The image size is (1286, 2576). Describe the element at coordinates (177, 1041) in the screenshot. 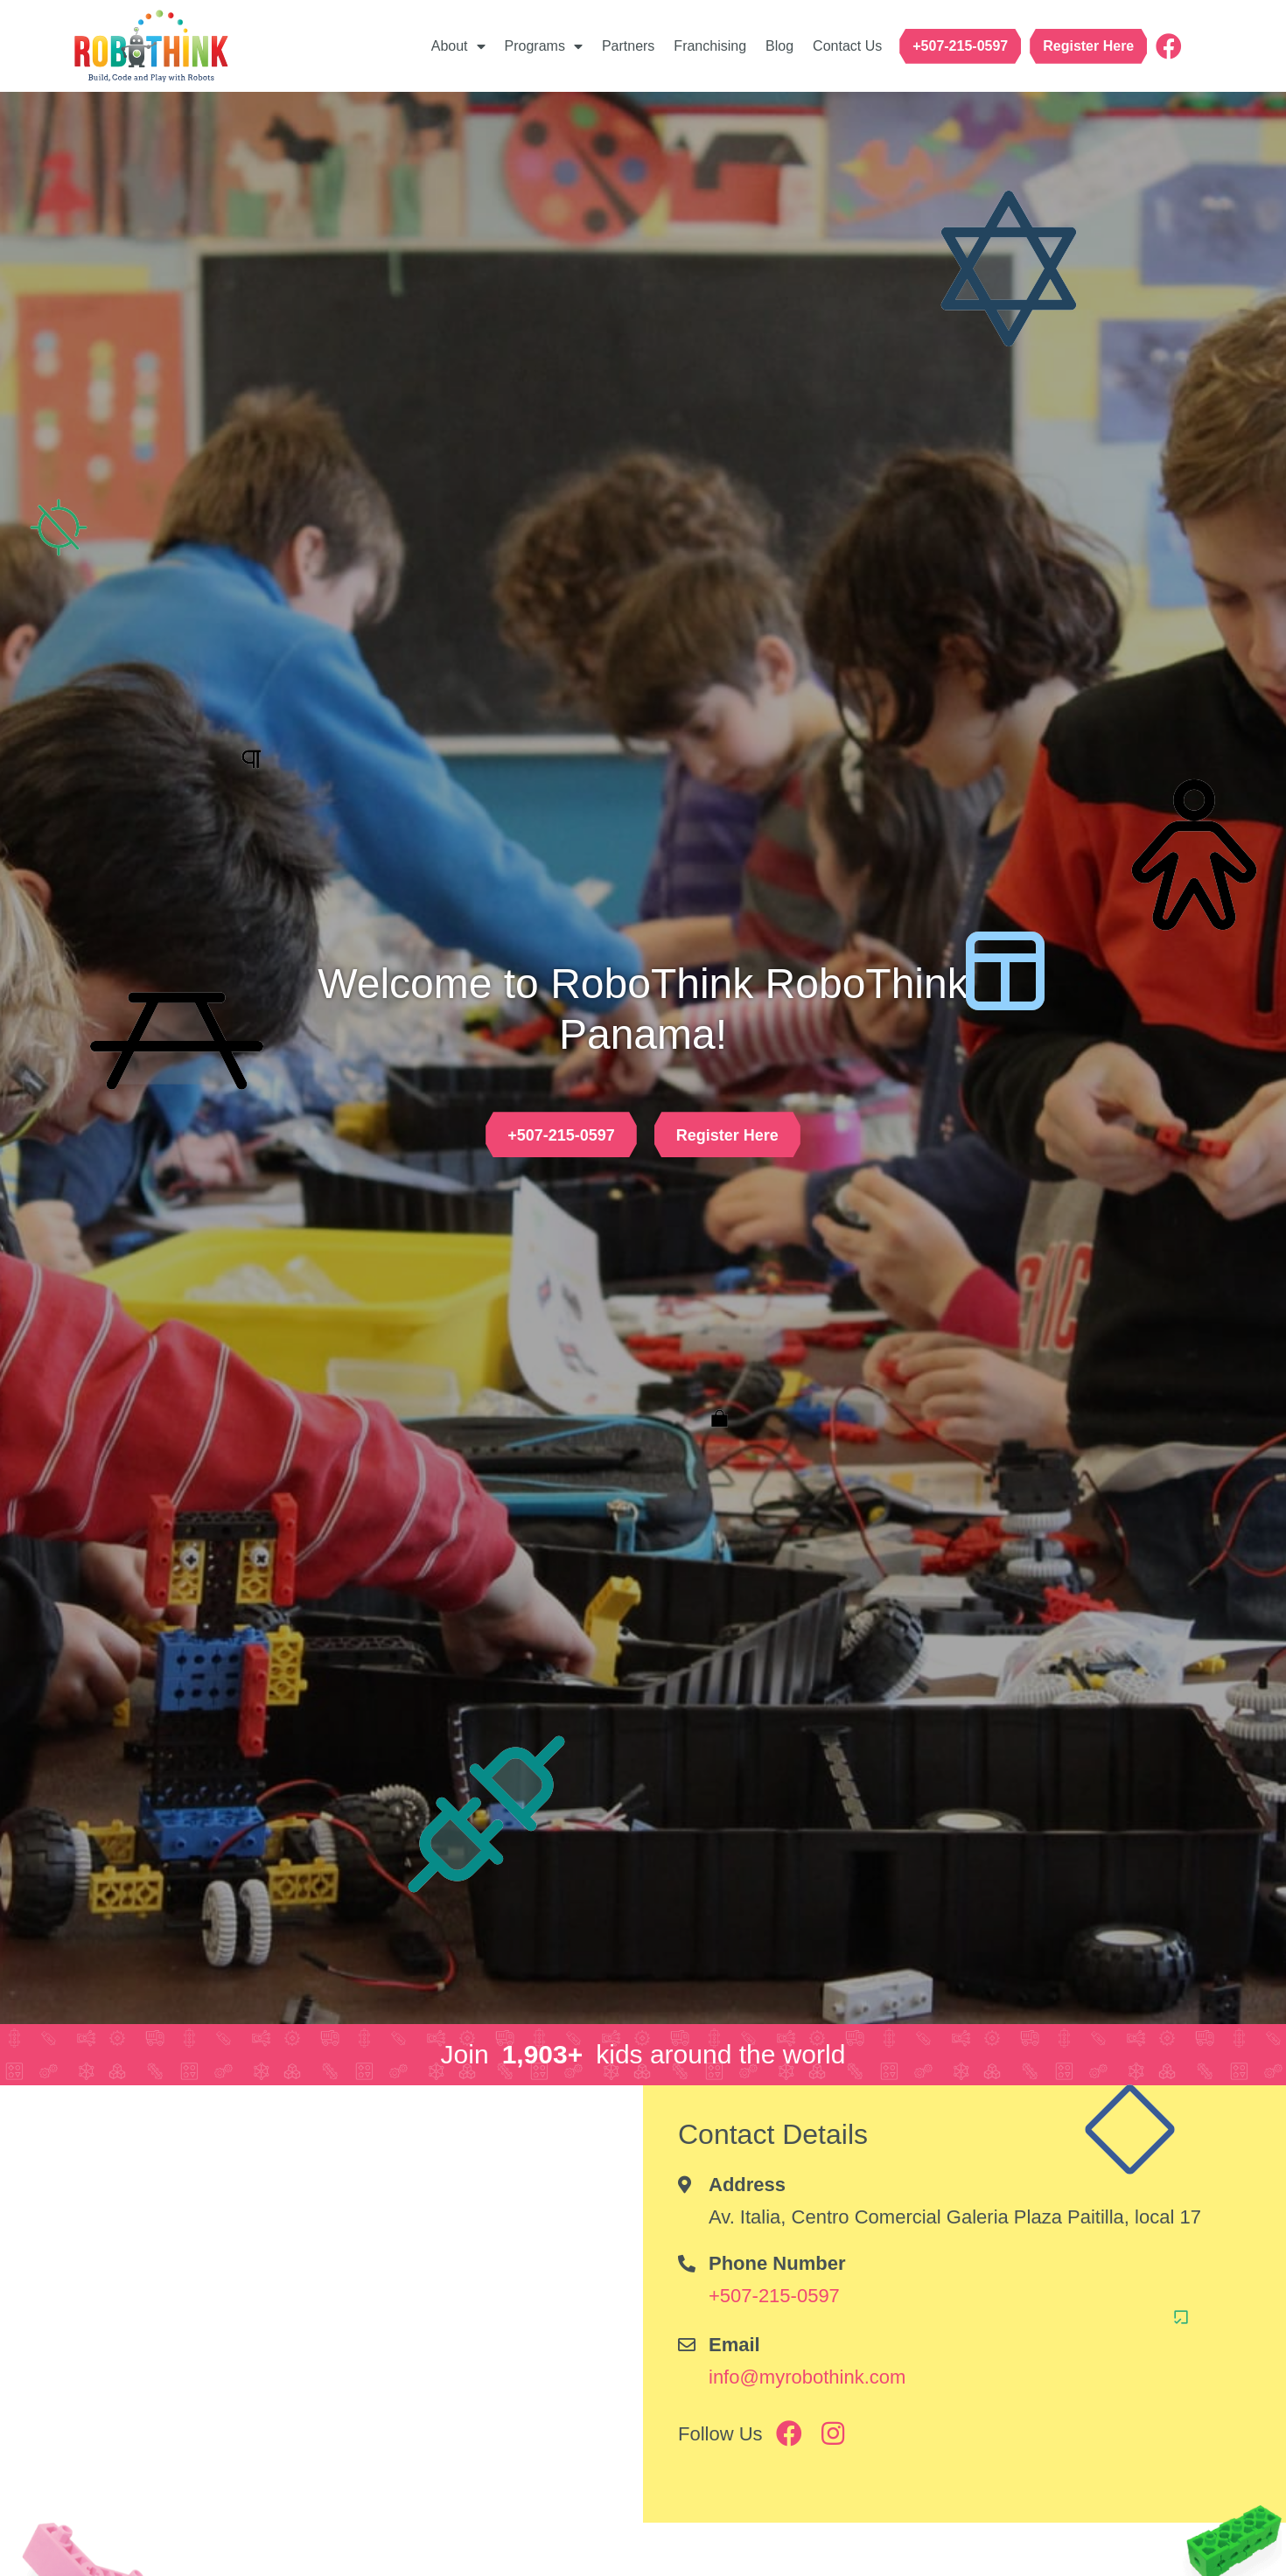

I see `find nearby picnic areas` at that location.